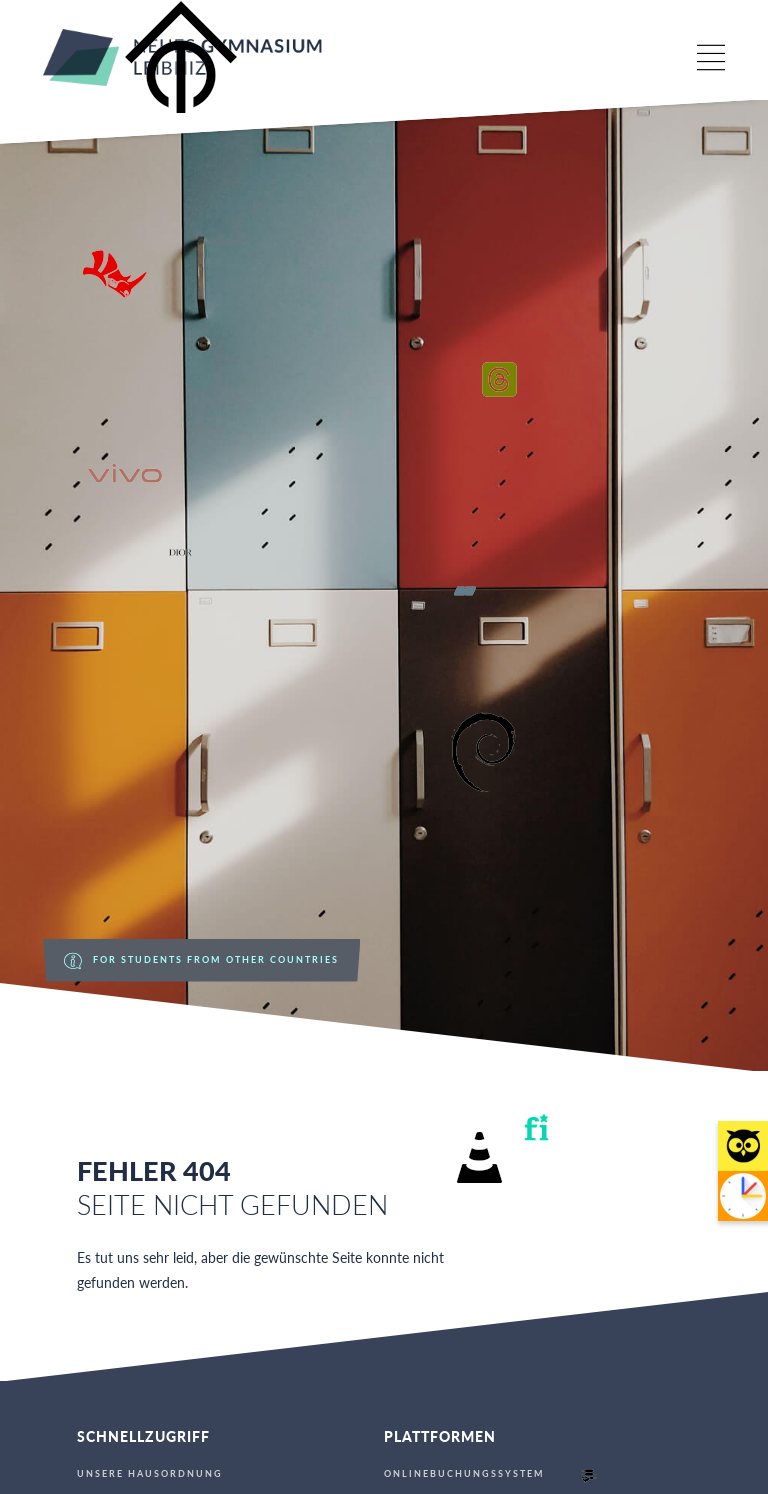 This screenshot has width=768, height=1494. I want to click on open the Threads app, so click(499, 379).